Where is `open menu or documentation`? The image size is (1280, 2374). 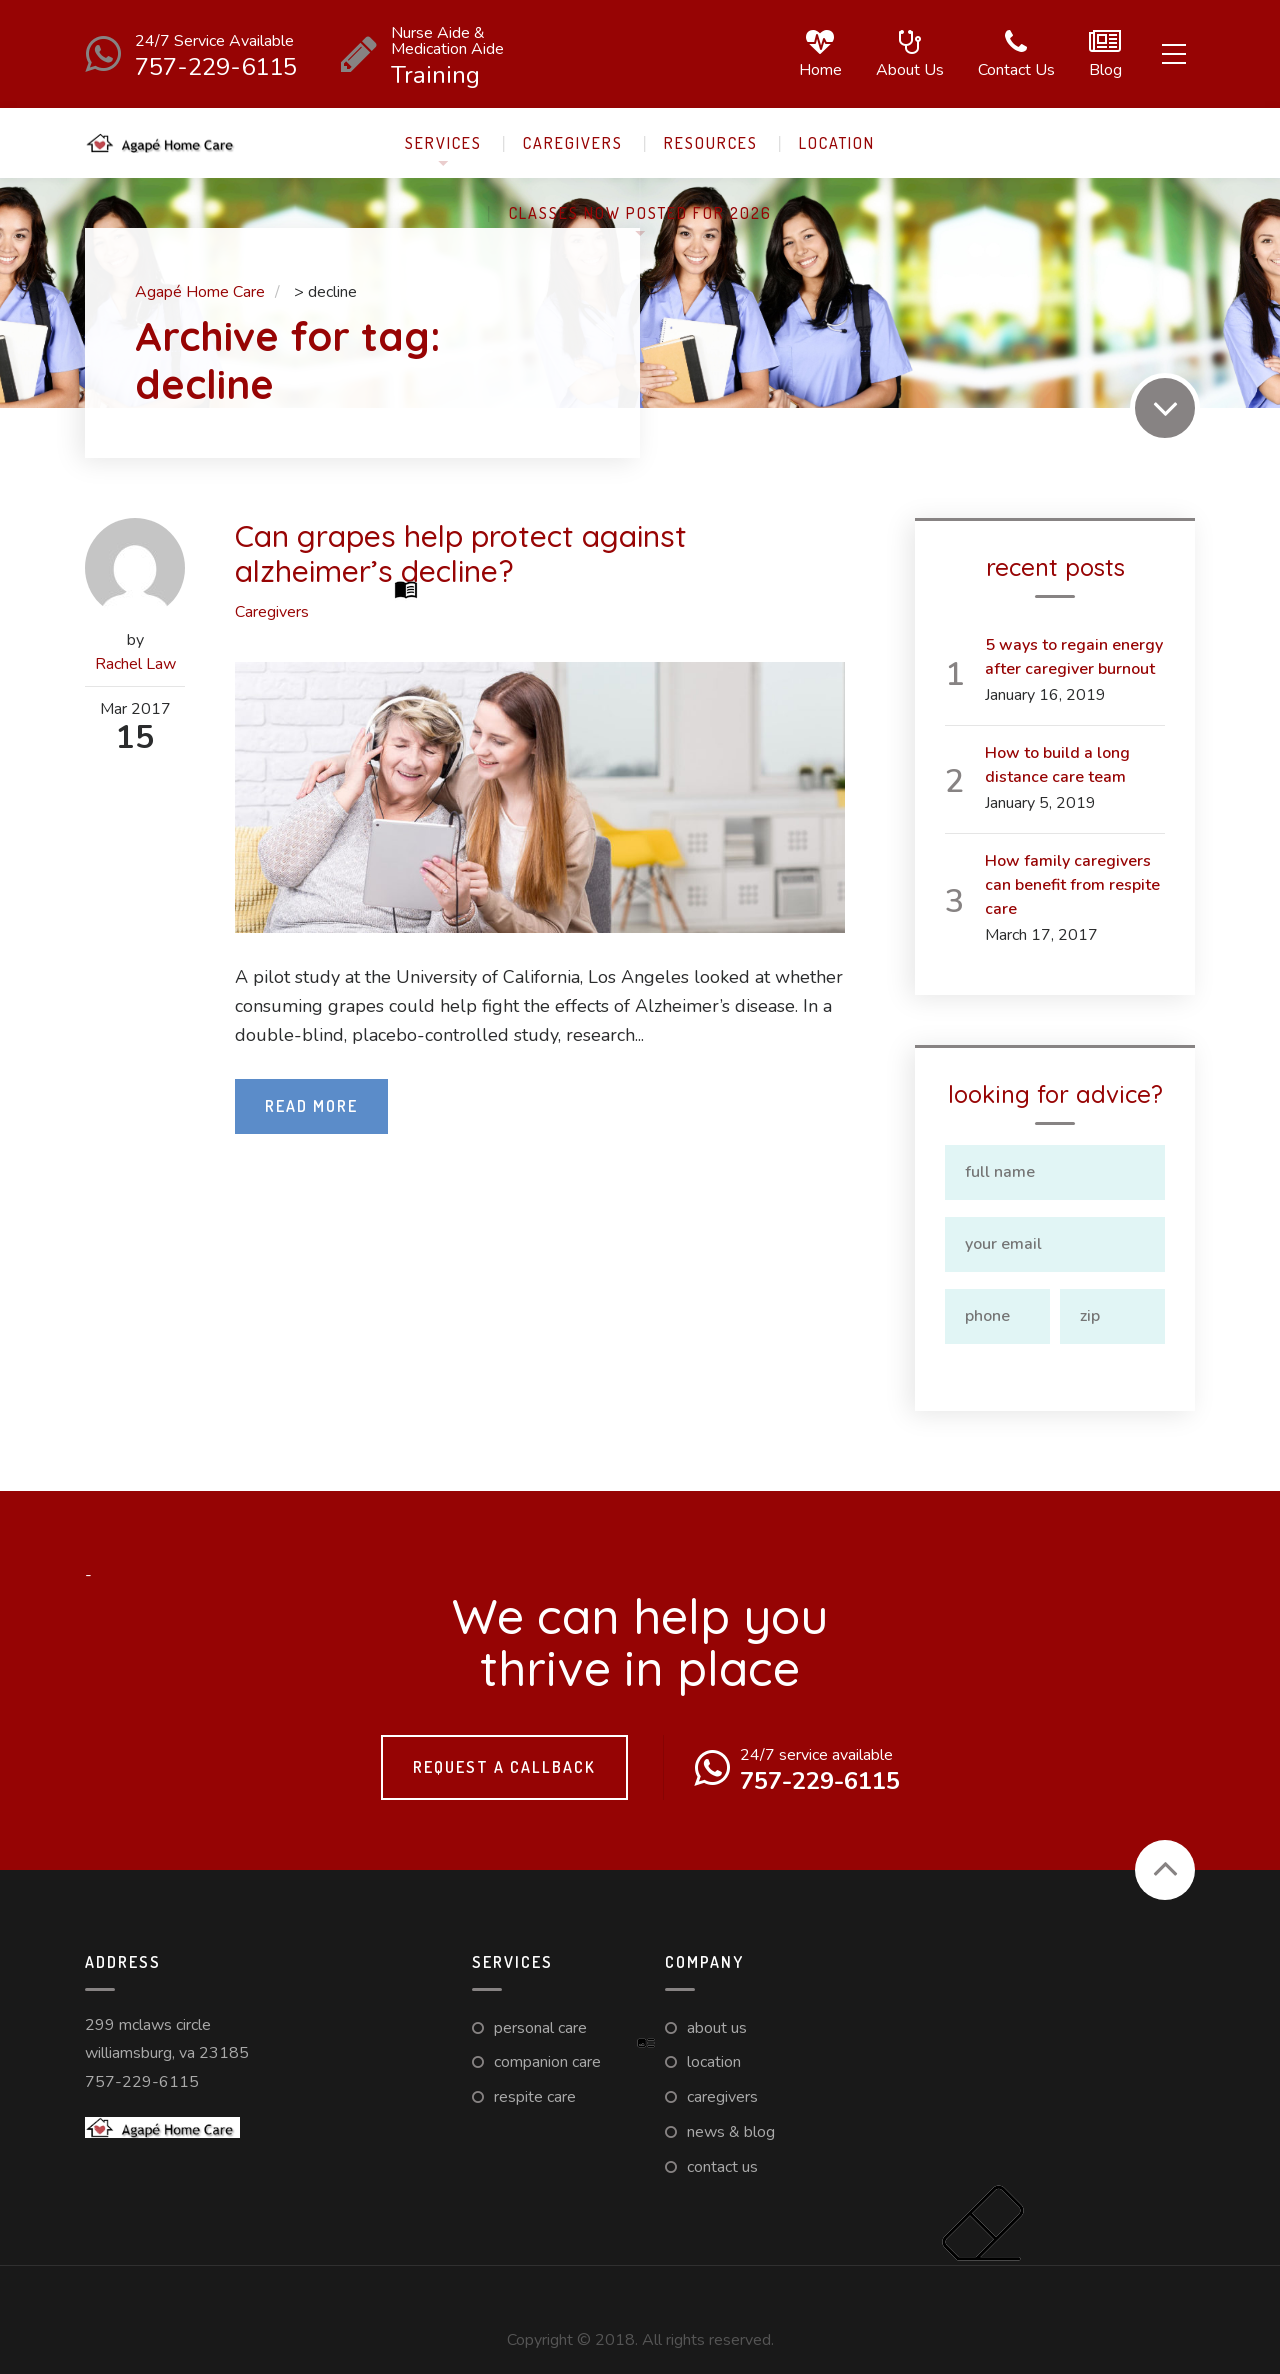
open menu or documentation is located at coordinates (406, 589).